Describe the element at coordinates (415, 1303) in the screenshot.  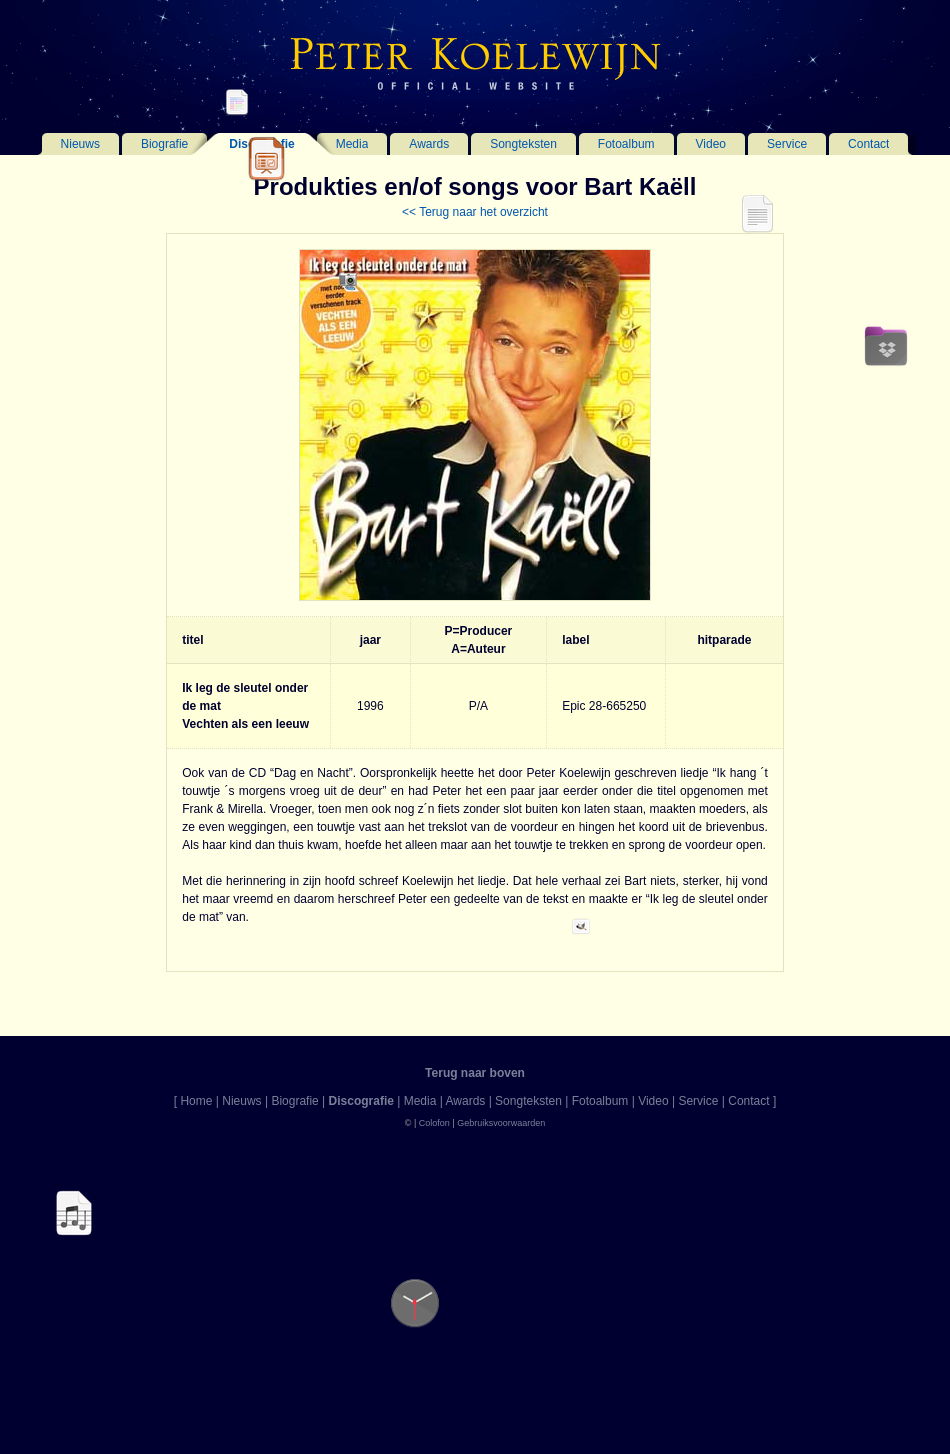
I see `open the clocks app` at that location.